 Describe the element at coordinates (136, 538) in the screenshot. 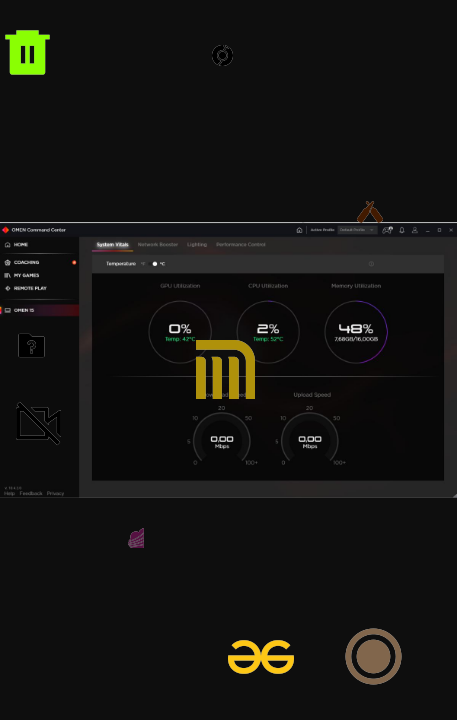

I see `opennebula cloud management platform logo` at that location.